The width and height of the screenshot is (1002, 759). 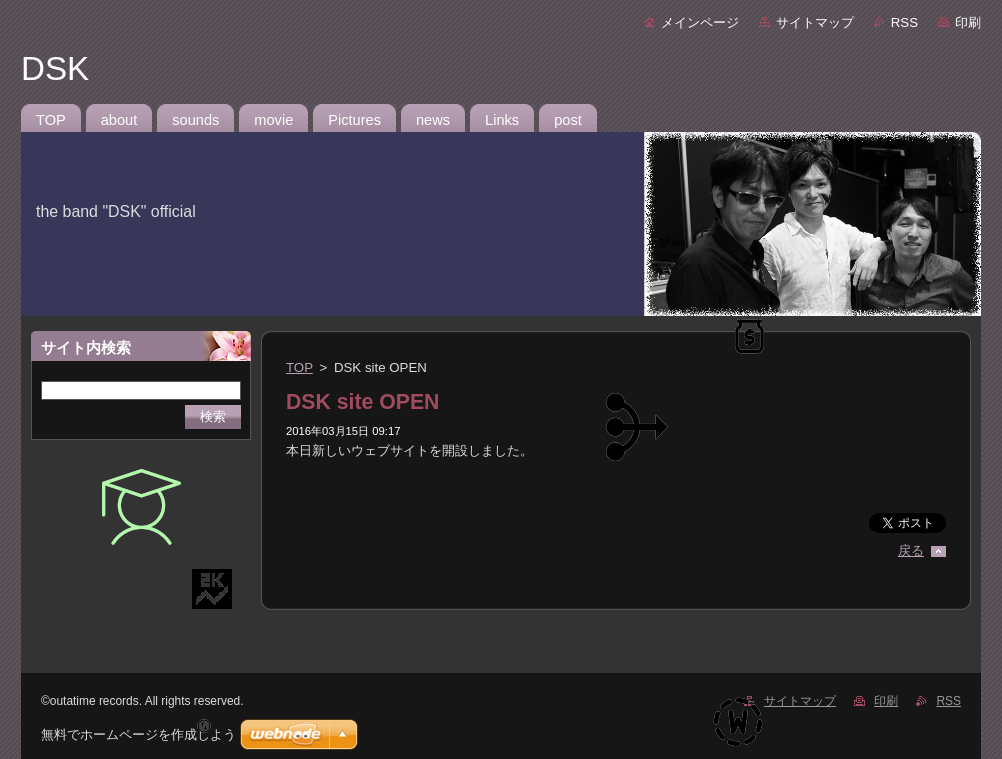 What do you see at coordinates (204, 726) in the screenshot?
I see `swap or reorder items vertically` at bounding box center [204, 726].